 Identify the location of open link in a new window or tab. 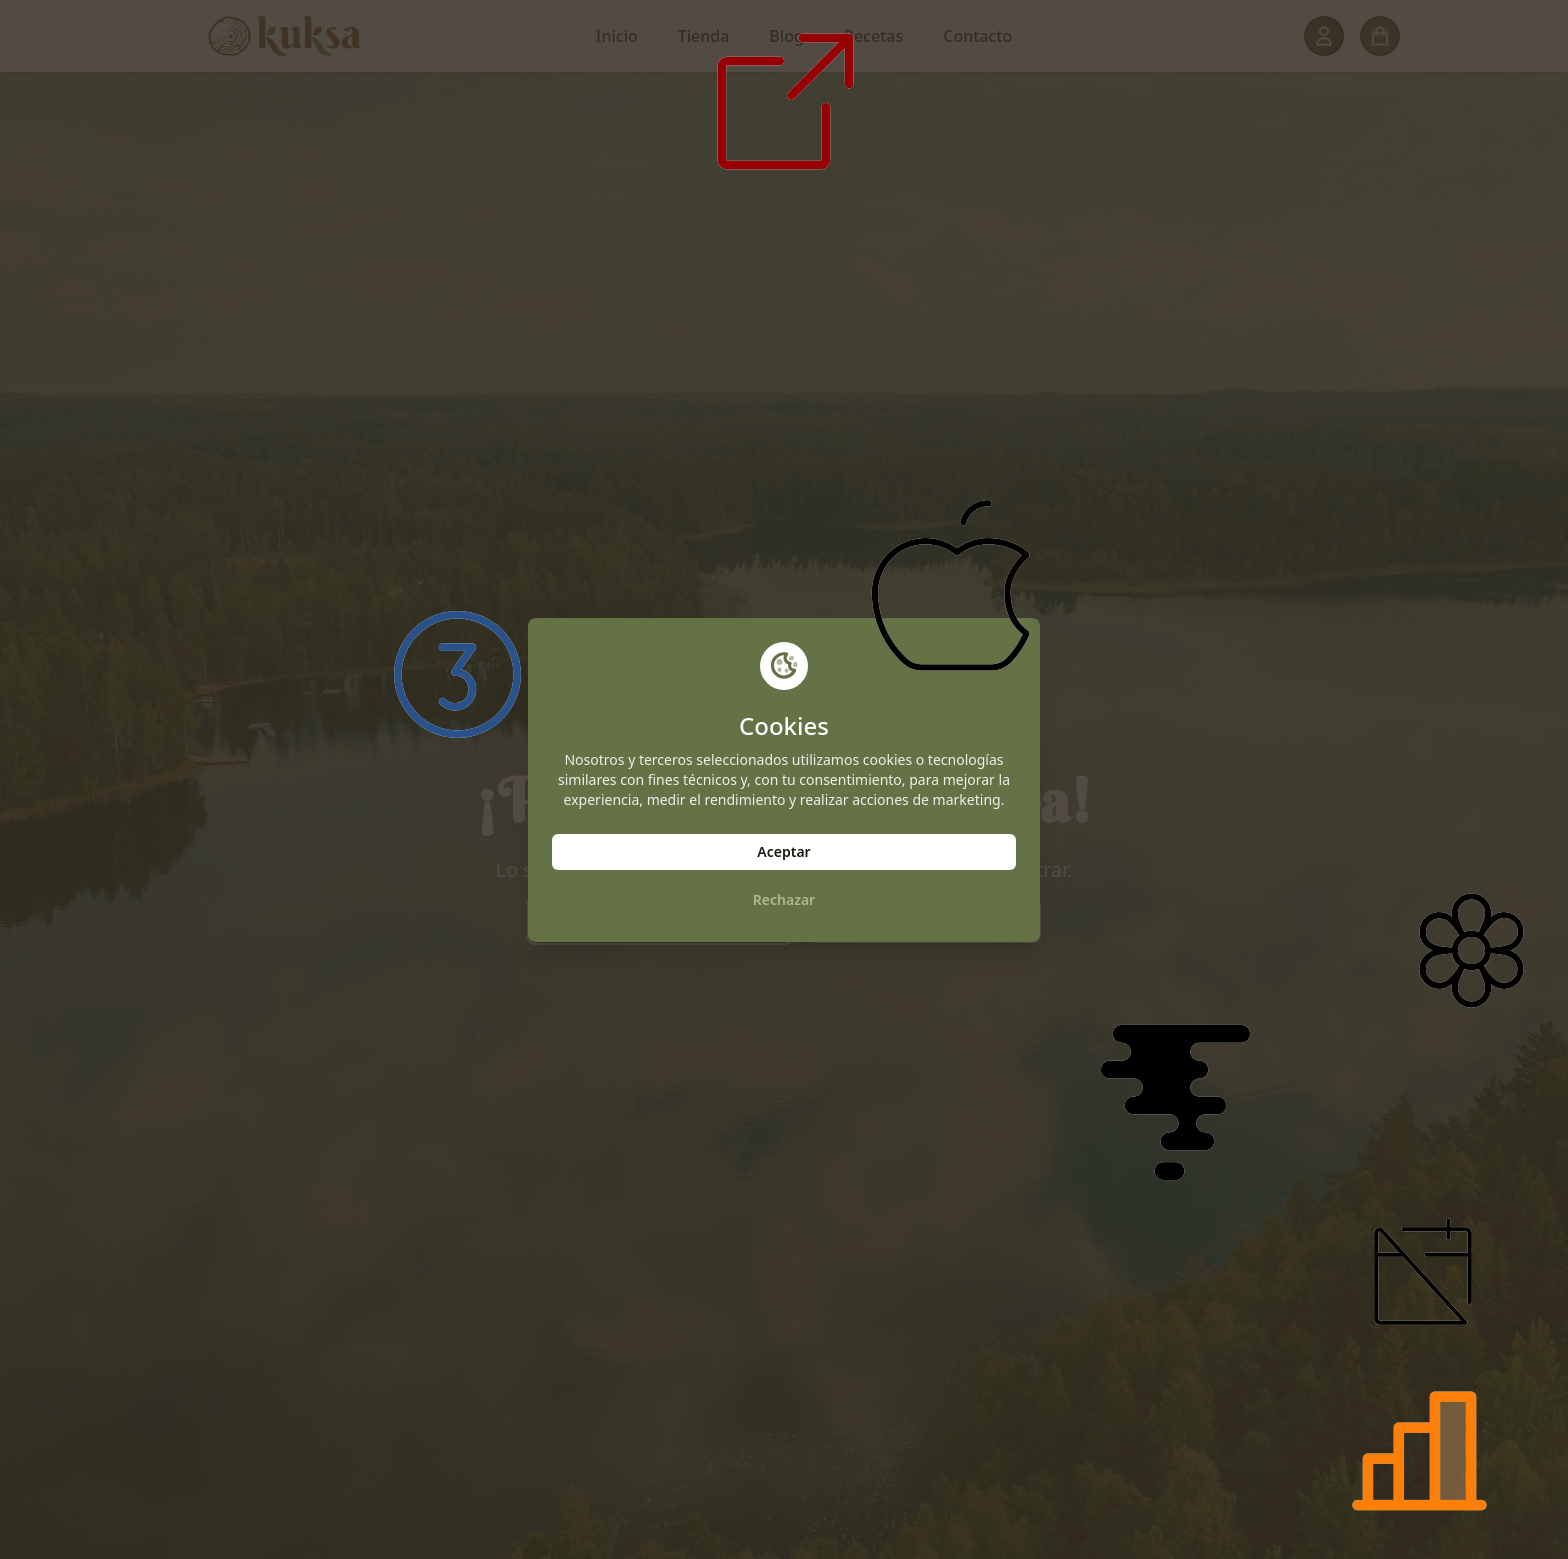
(785, 101).